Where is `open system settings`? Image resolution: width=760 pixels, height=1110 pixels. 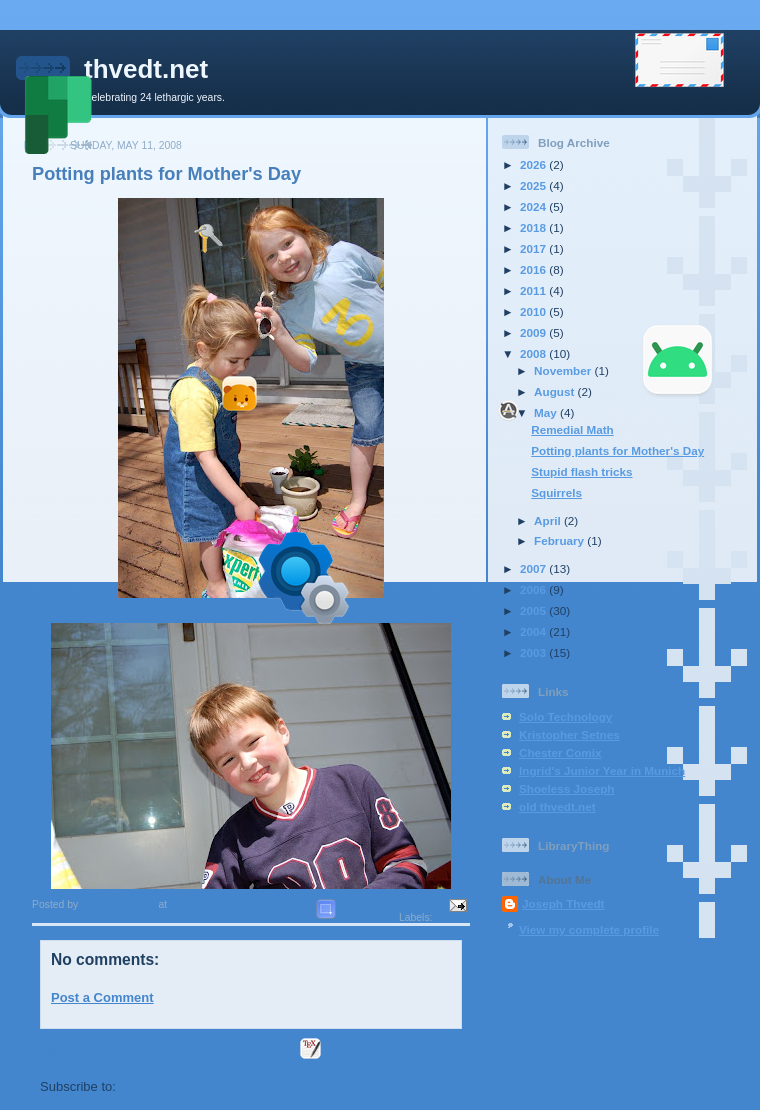 open system settings is located at coordinates (304, 579).